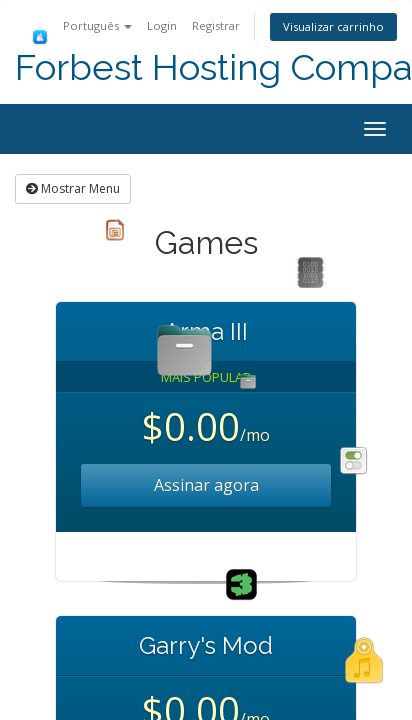 The image size is (412, 720). I want to click on open the file manager application, so click(184, 350).